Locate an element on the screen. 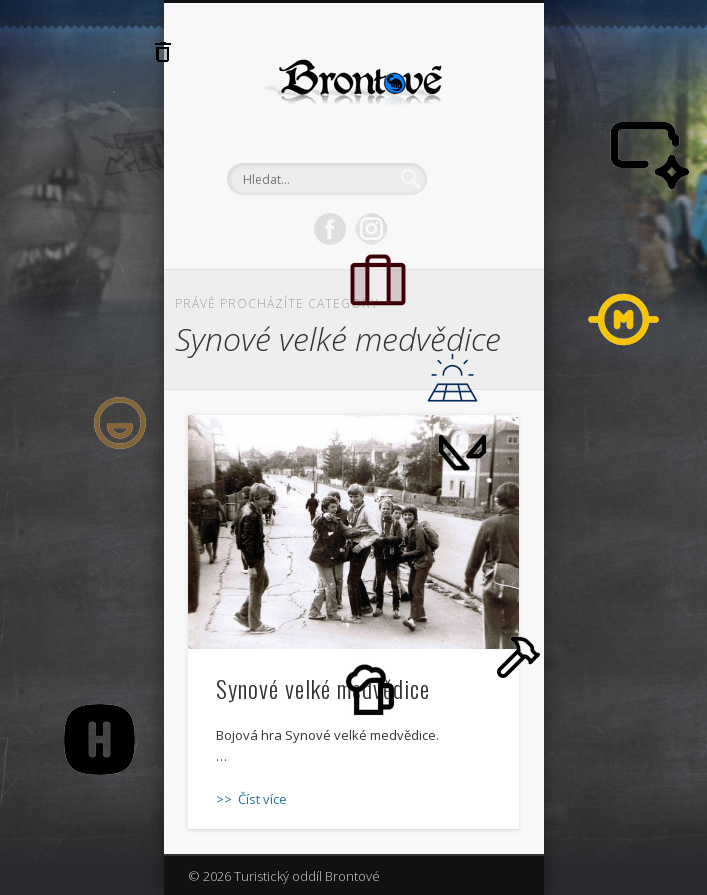 The image size is (707, 895). access help or support section is located at coordinates (99, 739).